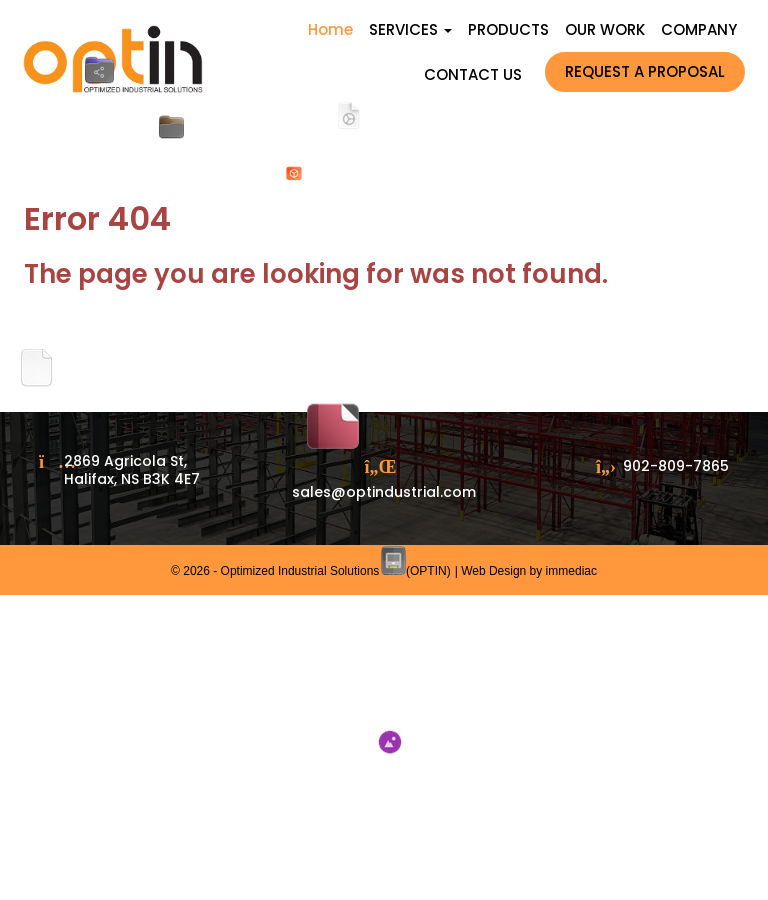 This screenshot has height=900, width=768. Describe the element at coordinates (36, 367) in the screenshot. I see `indicates an empty or zero-byte file` at that location.